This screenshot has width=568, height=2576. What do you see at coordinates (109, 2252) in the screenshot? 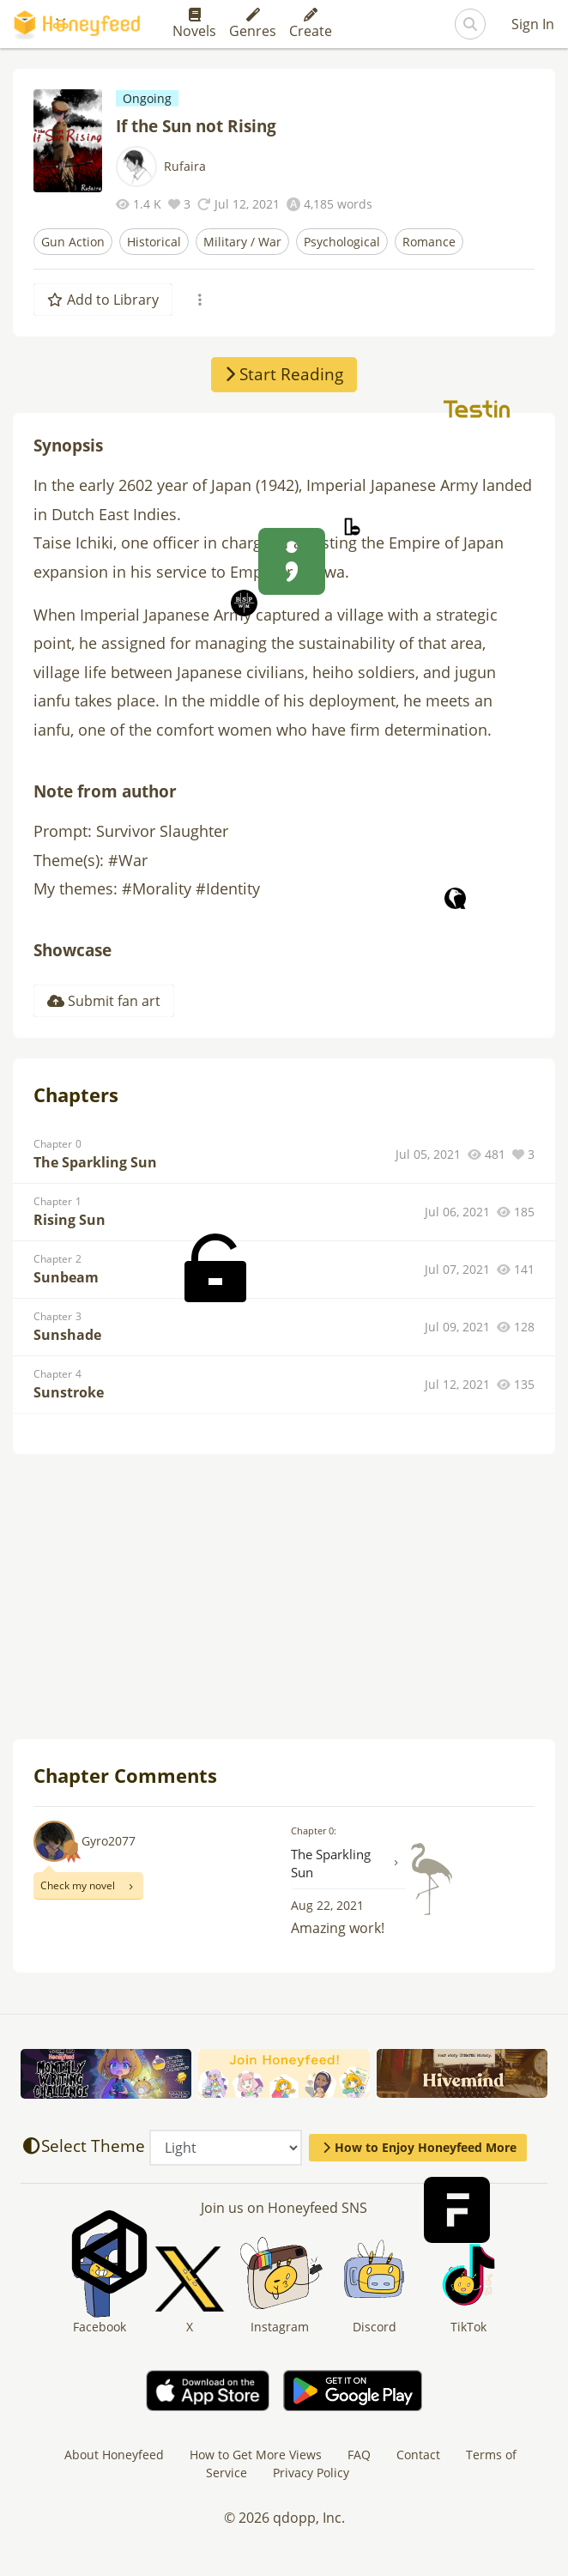
I see `pdm python package manager logo` at bounding box center [109, 2252].